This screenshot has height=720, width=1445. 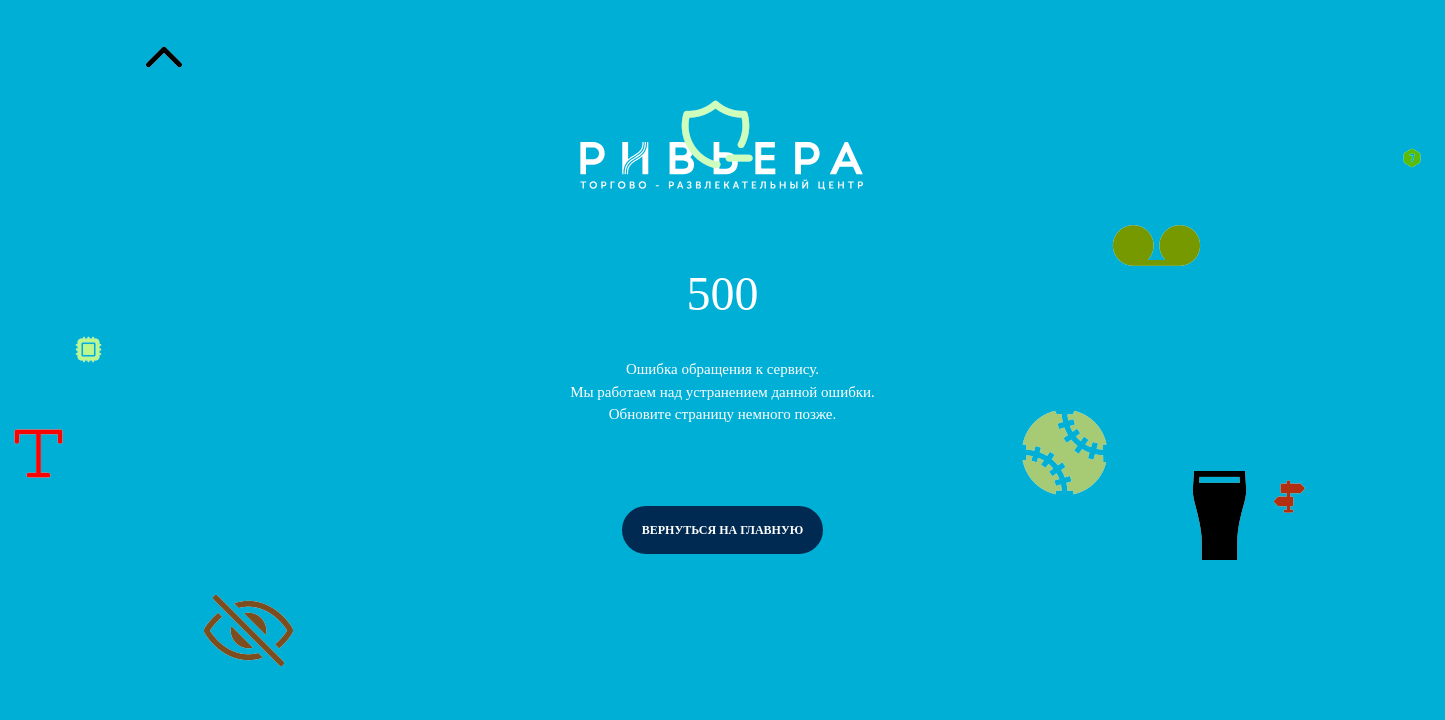 What do you see at coordinates (38, 453) in the screenshot?
I see `format text or access text styling options` at bounding box center [38, 453].